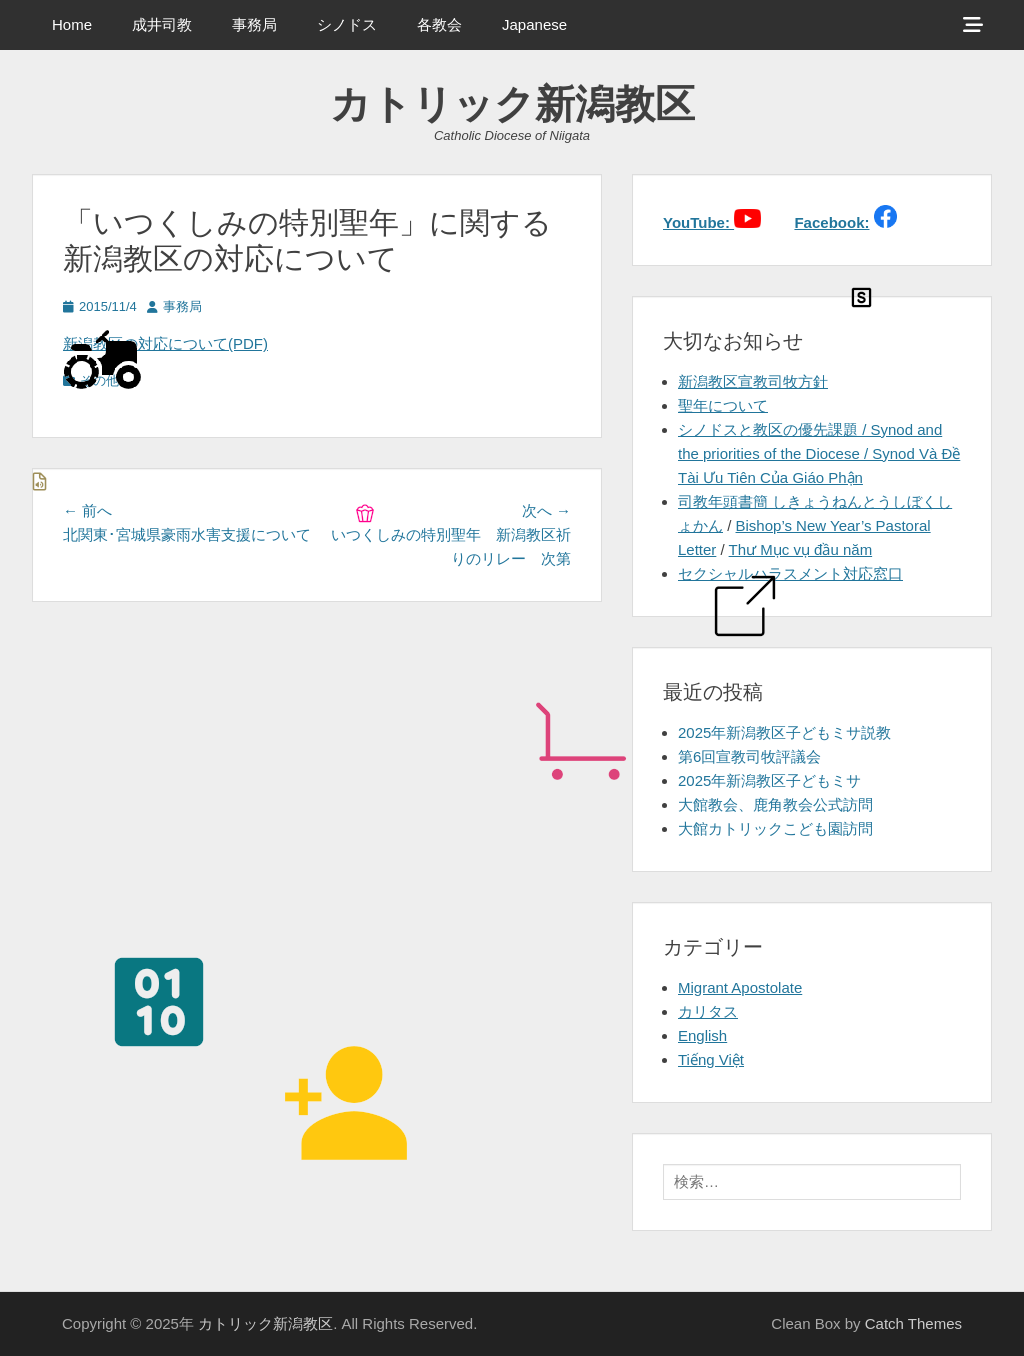 The image size is (1024, 1356). What do you see at coordinates (745, 606) in the screenshot?
I see `open link in new window or tab` at bounding box center [745, 606].